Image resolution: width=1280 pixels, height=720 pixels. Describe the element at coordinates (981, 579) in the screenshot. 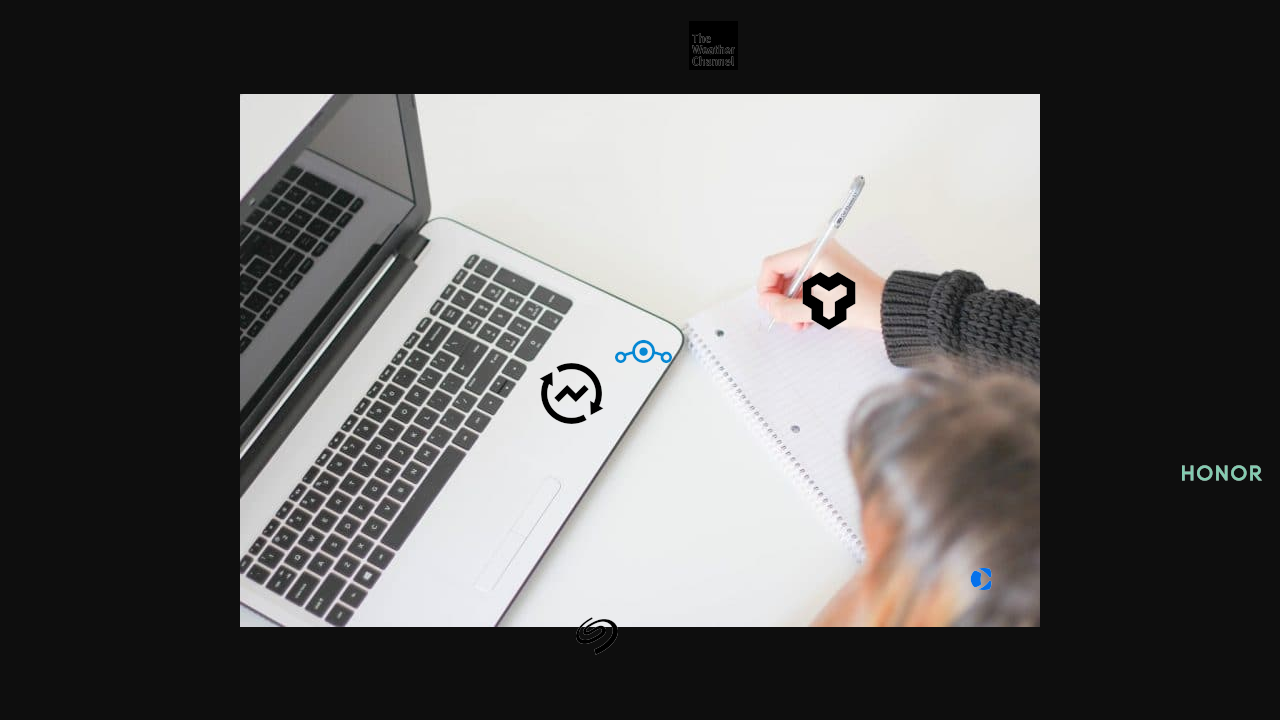

I see `conekta payment platform logo` at that location.